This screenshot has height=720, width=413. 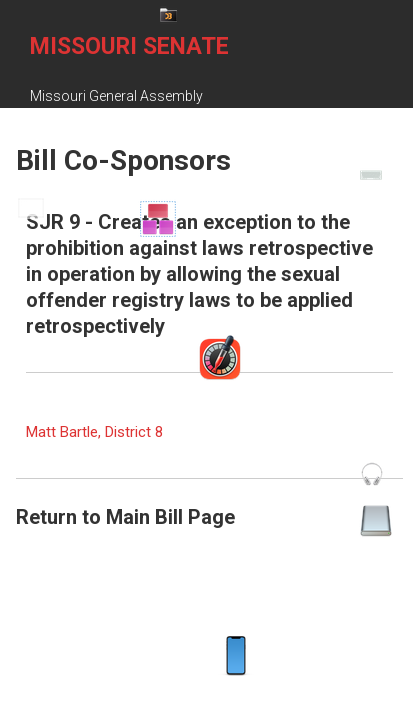 I want to click on bluetooth keyboard connected successfully, so click(x=371, y=175).